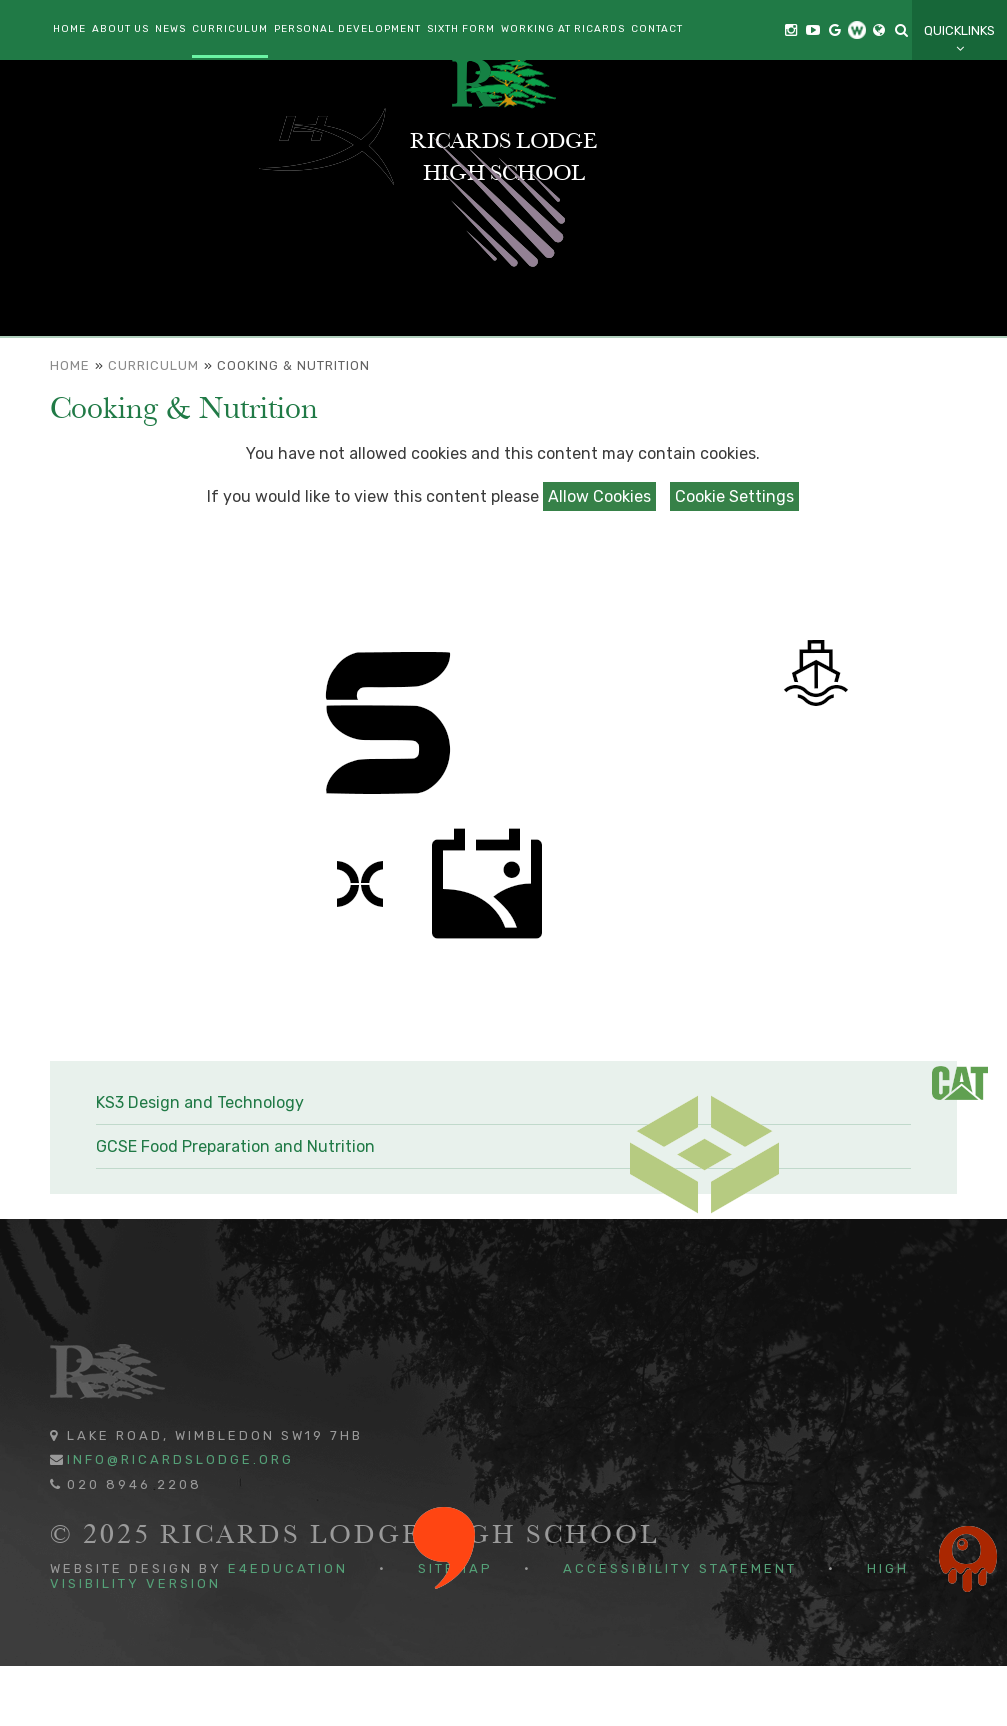 This screenshot has height=1726, width=1007. Describe the element at coordinates (816, 673) in the screenshot. I see `ImprovMX email forwarding service logo` at that location.